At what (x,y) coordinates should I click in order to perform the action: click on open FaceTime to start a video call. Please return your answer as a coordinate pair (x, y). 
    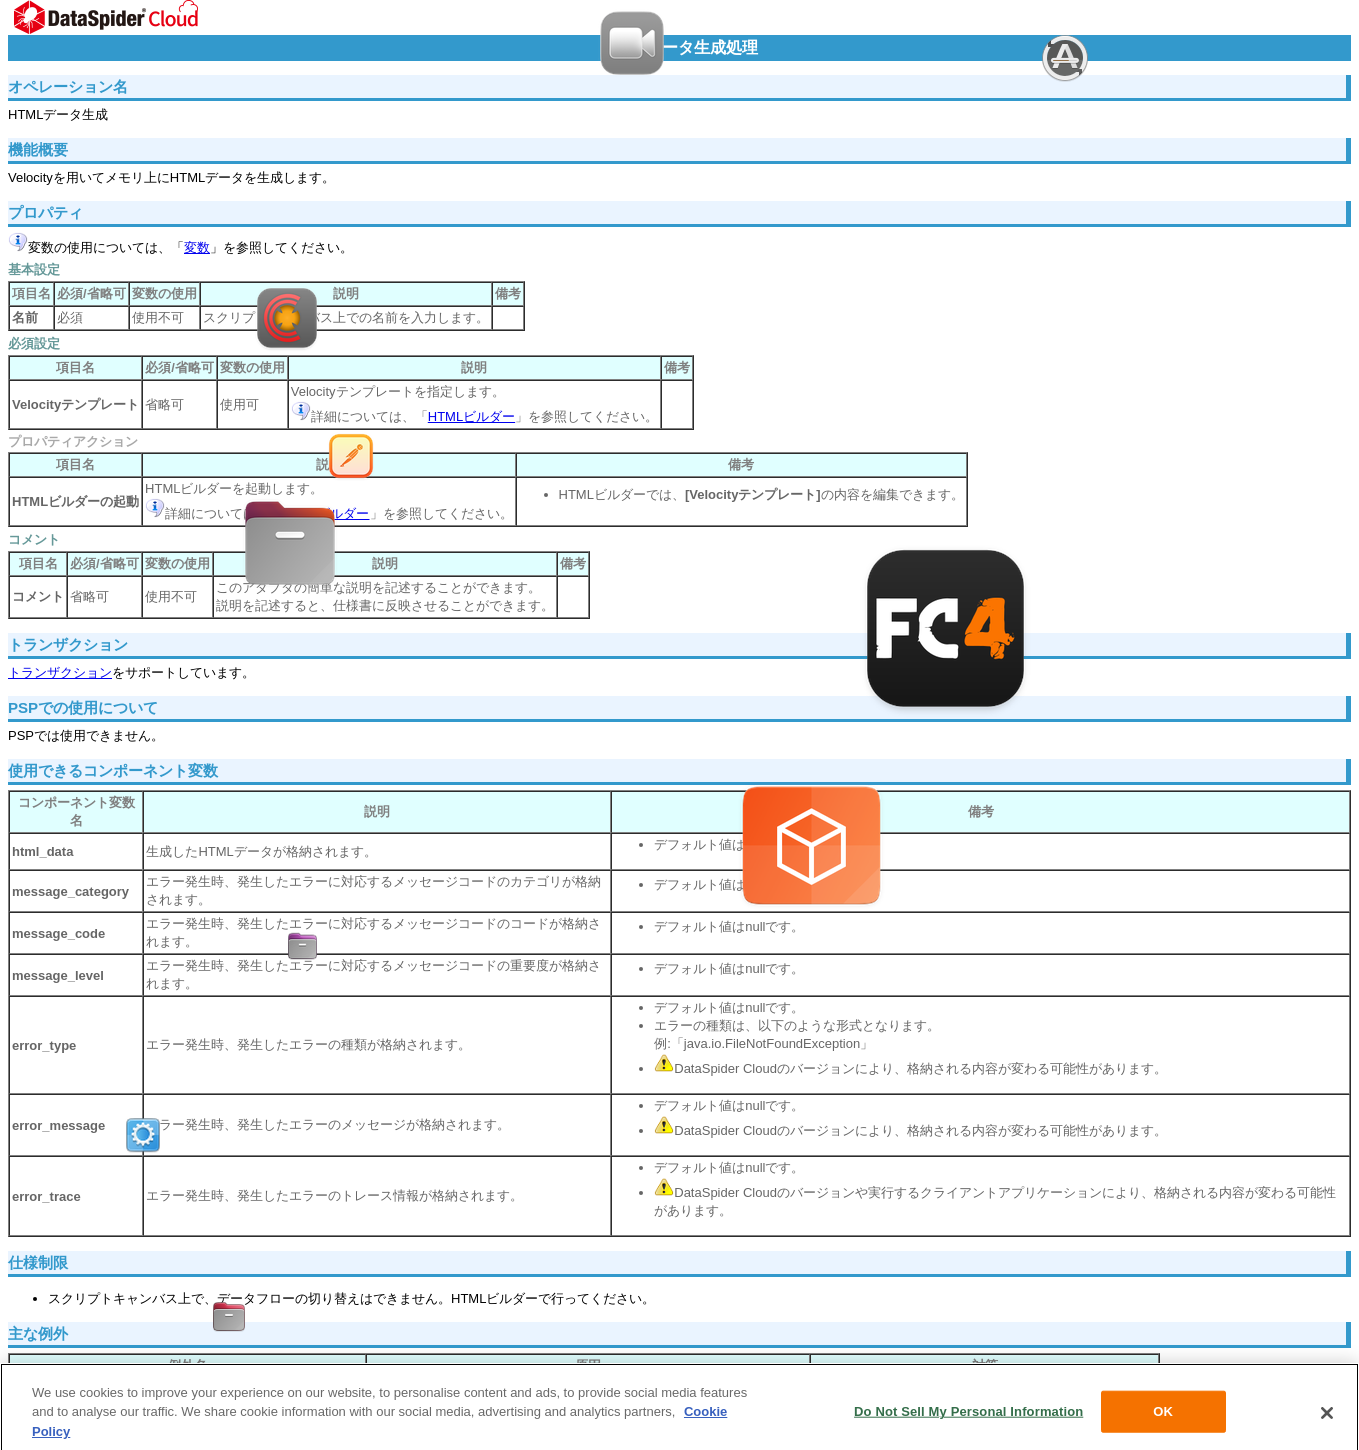
    Looking at the image, I should click on (632, 43).